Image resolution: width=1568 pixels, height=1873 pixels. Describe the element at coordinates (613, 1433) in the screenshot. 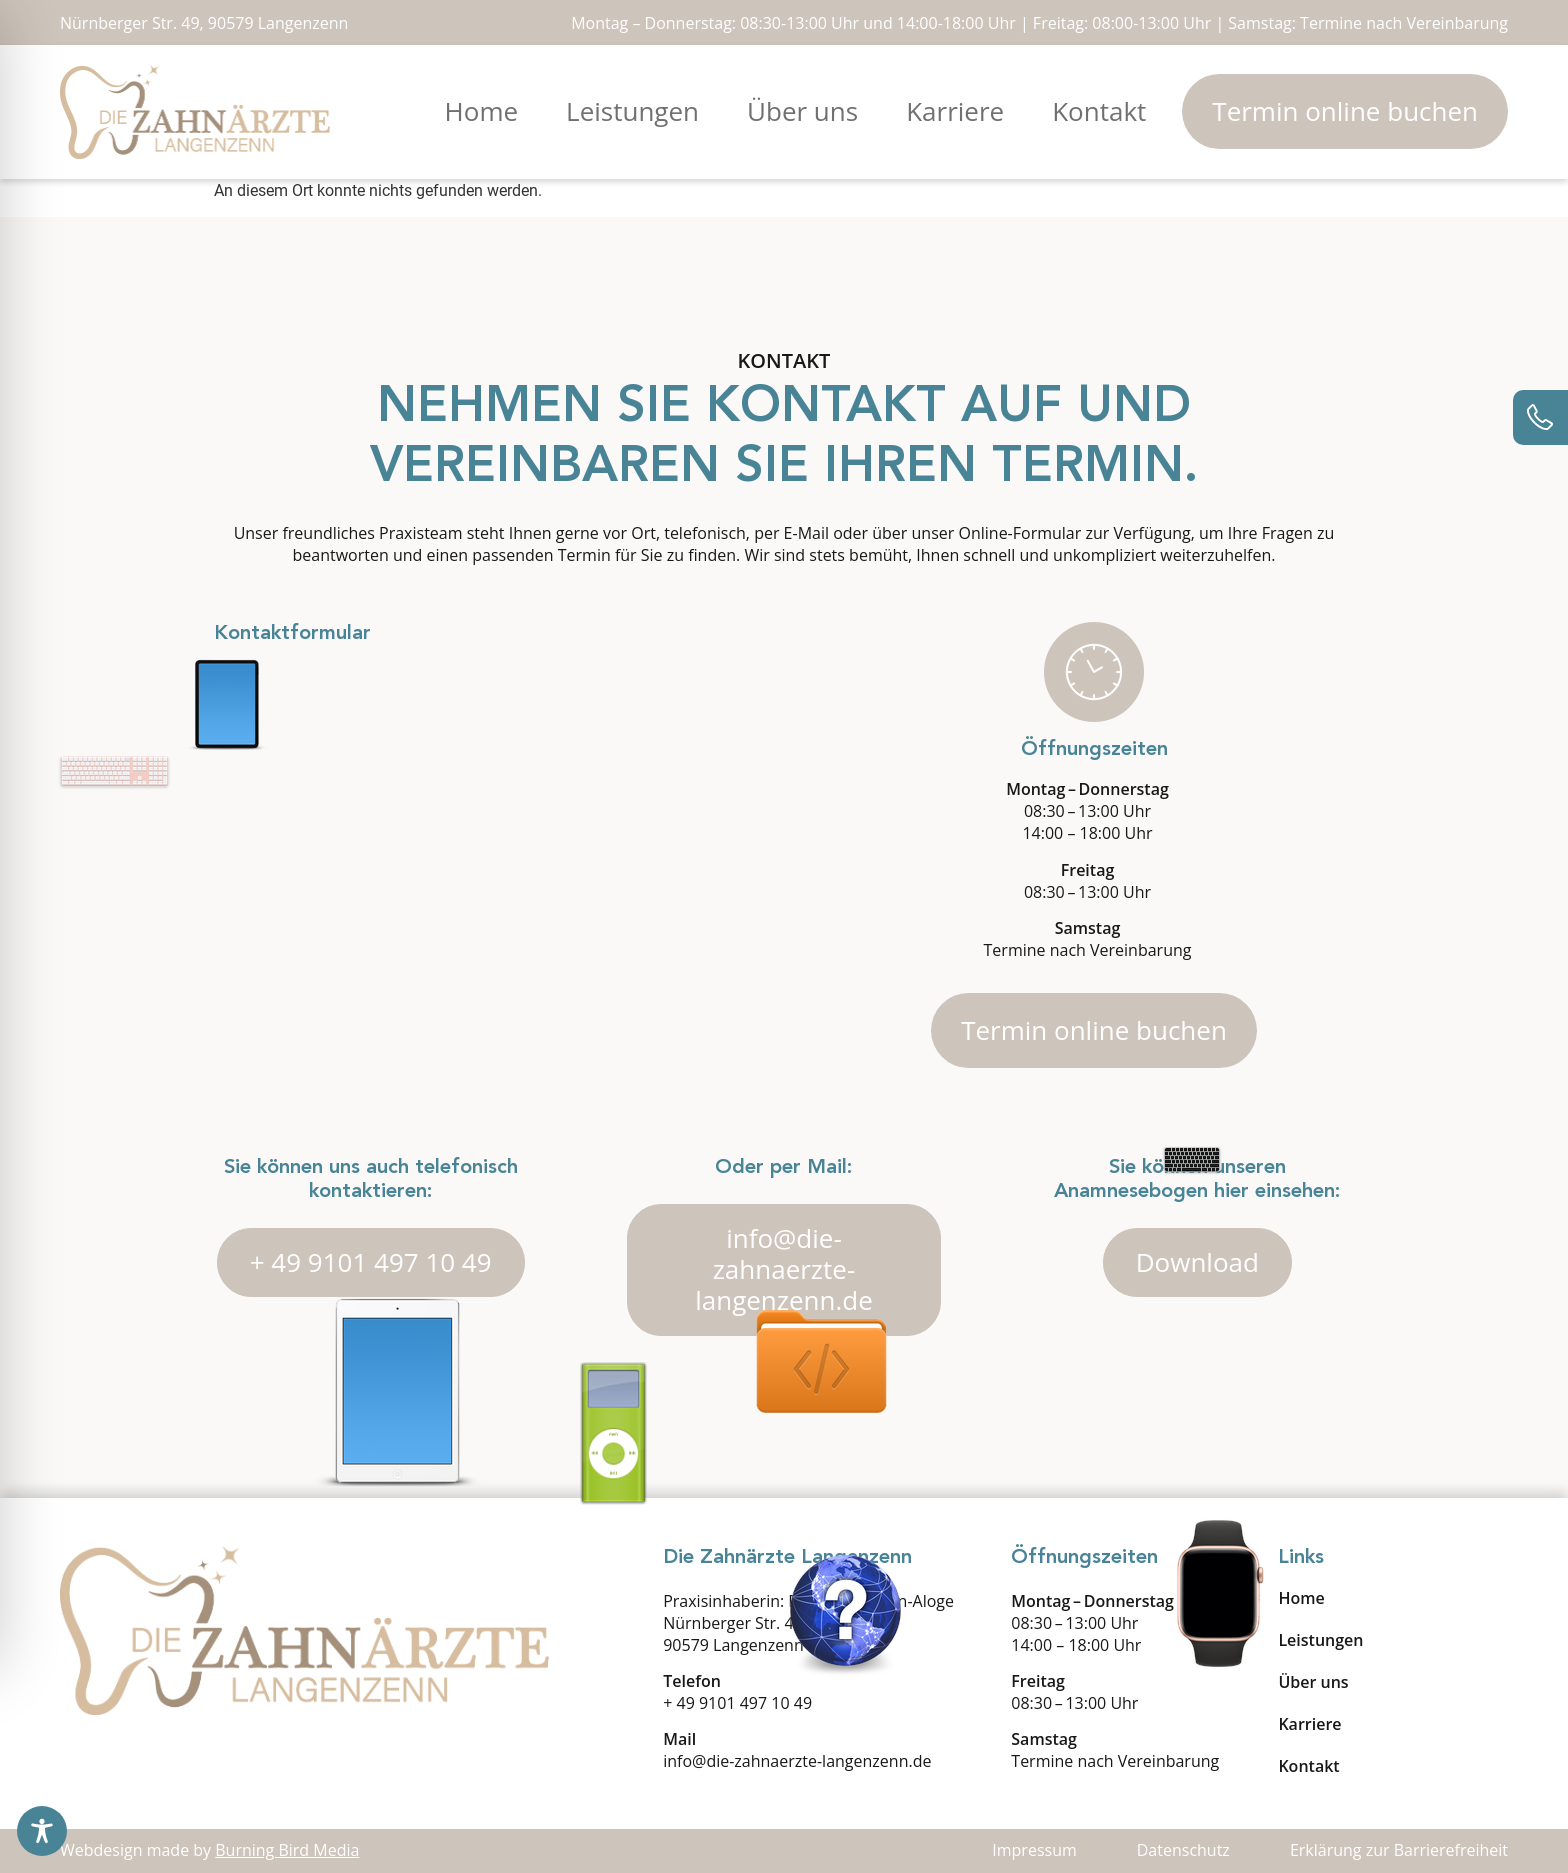

I see `iPod nano device in green color` at that location.